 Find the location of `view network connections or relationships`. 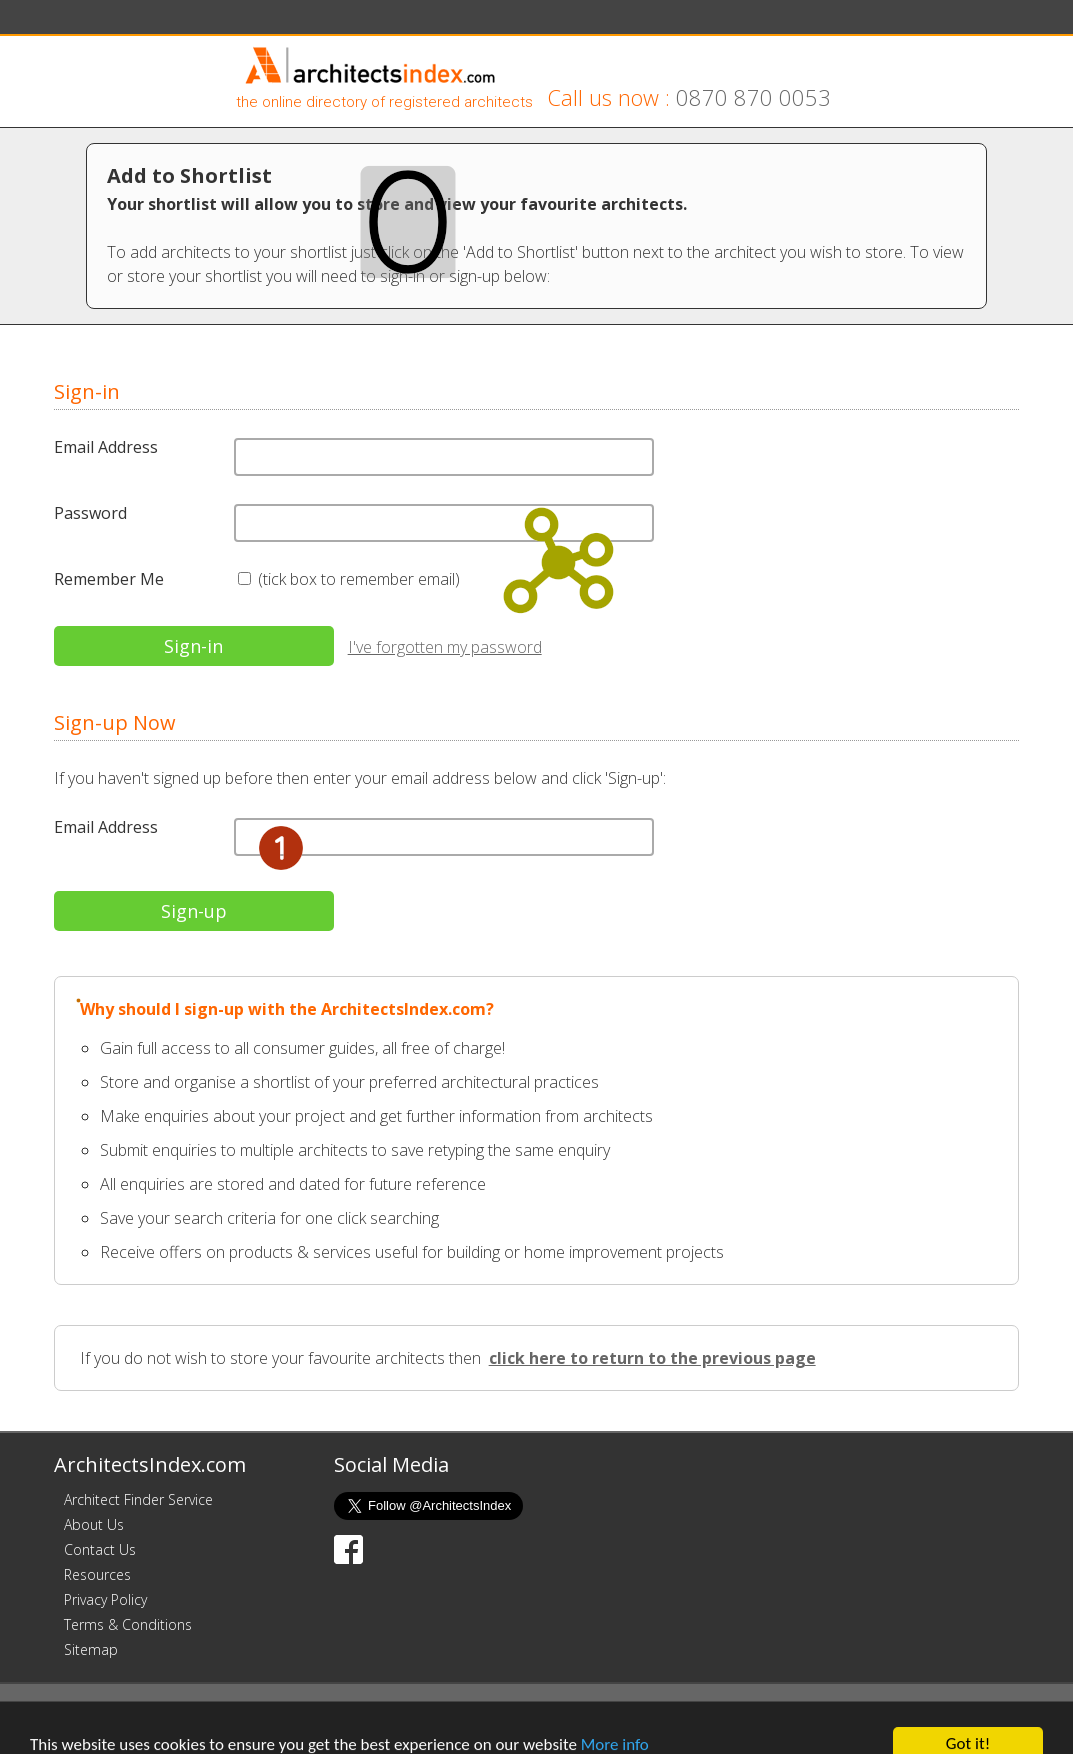

view network connections or relationships is located at coordinates (558, 562).